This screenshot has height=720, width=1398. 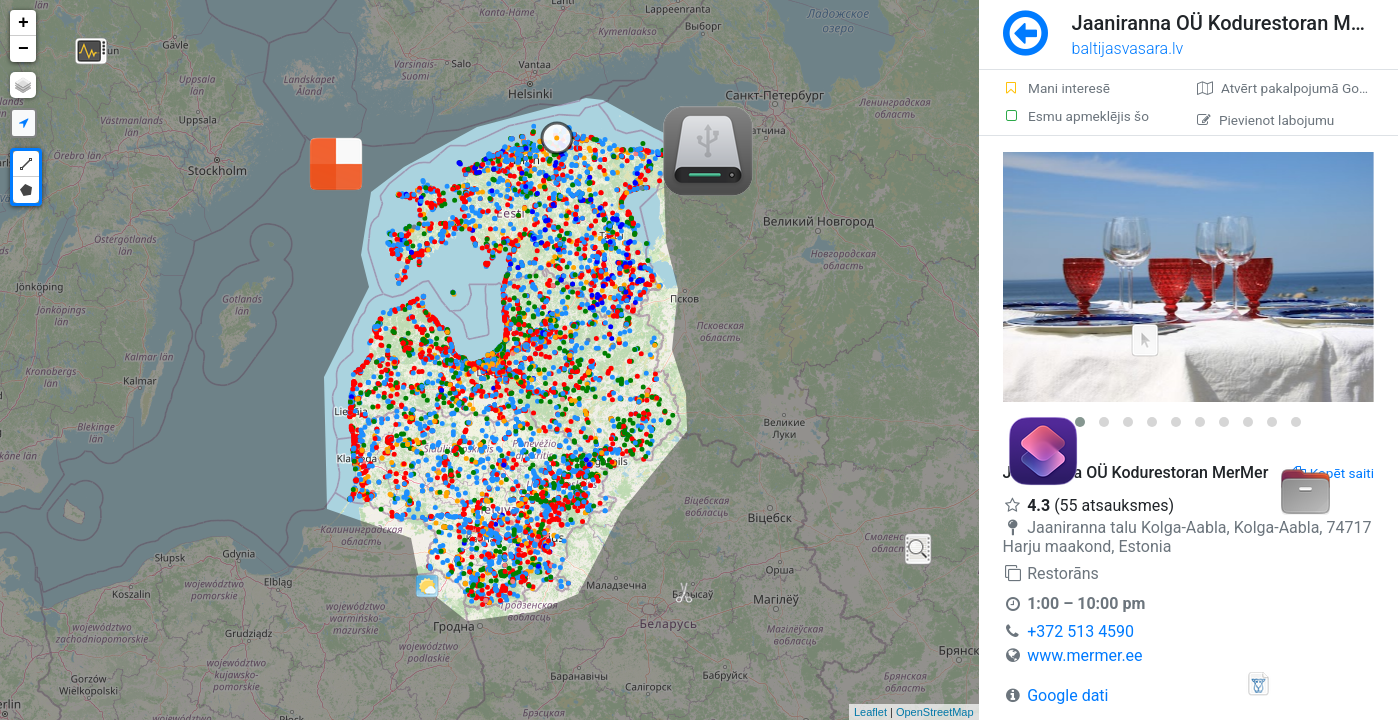 I want to click on open the weather app, so click(x=427, y=586).